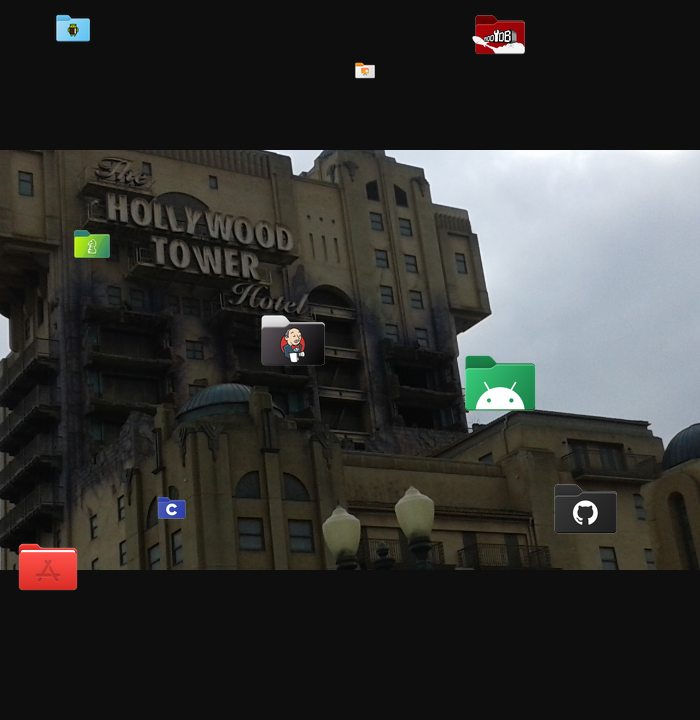 The image size is (700, 720). I want to click on open folder containing github repositories, so click(585, 510).